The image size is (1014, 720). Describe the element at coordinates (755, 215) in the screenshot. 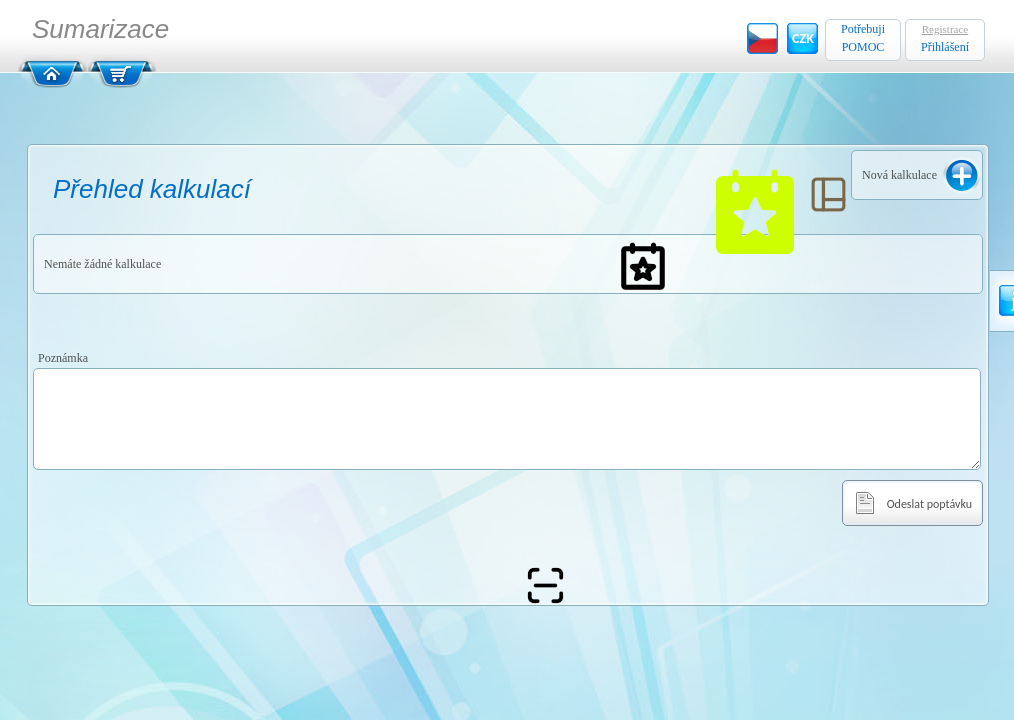

I see `view starred or favorite events` at that location.